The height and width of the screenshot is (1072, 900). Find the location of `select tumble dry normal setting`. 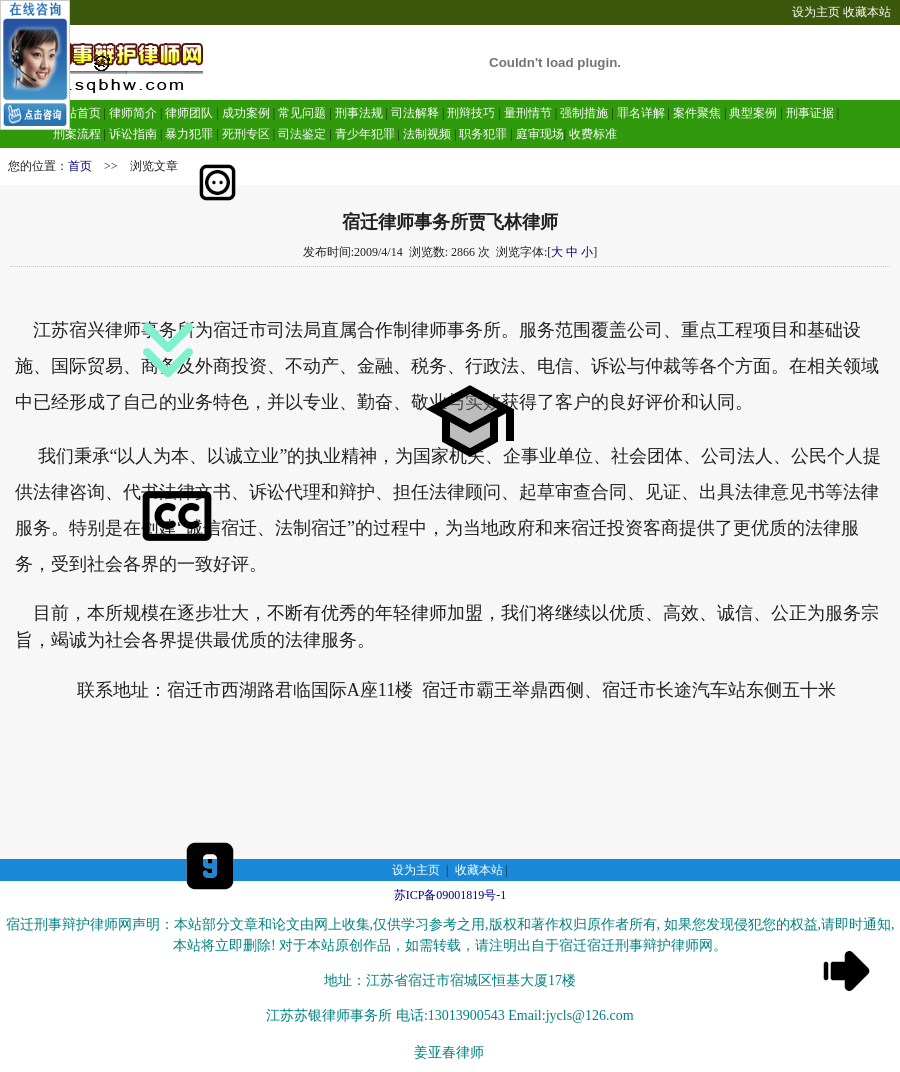

select tumble dry normal setting is located at coordinates (217, 182).